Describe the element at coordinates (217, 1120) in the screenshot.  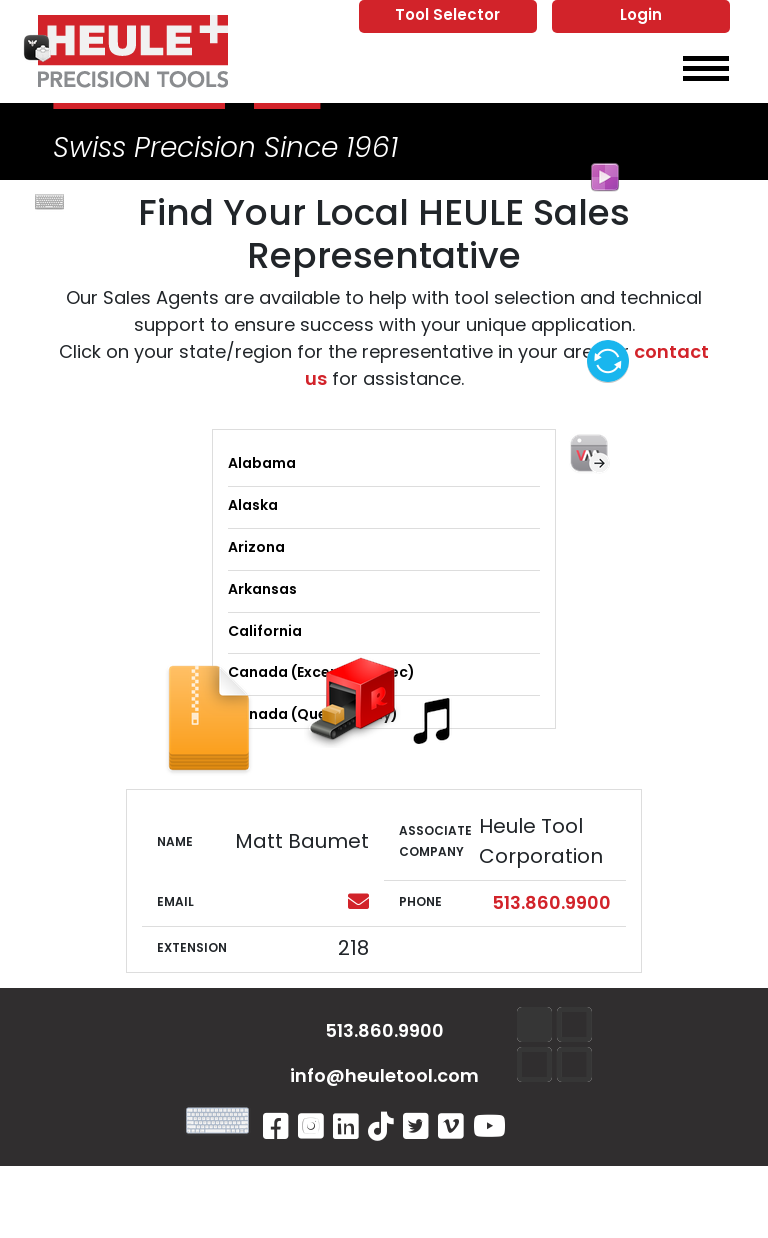
I see `connect a bluetooth keyboard` at that location.